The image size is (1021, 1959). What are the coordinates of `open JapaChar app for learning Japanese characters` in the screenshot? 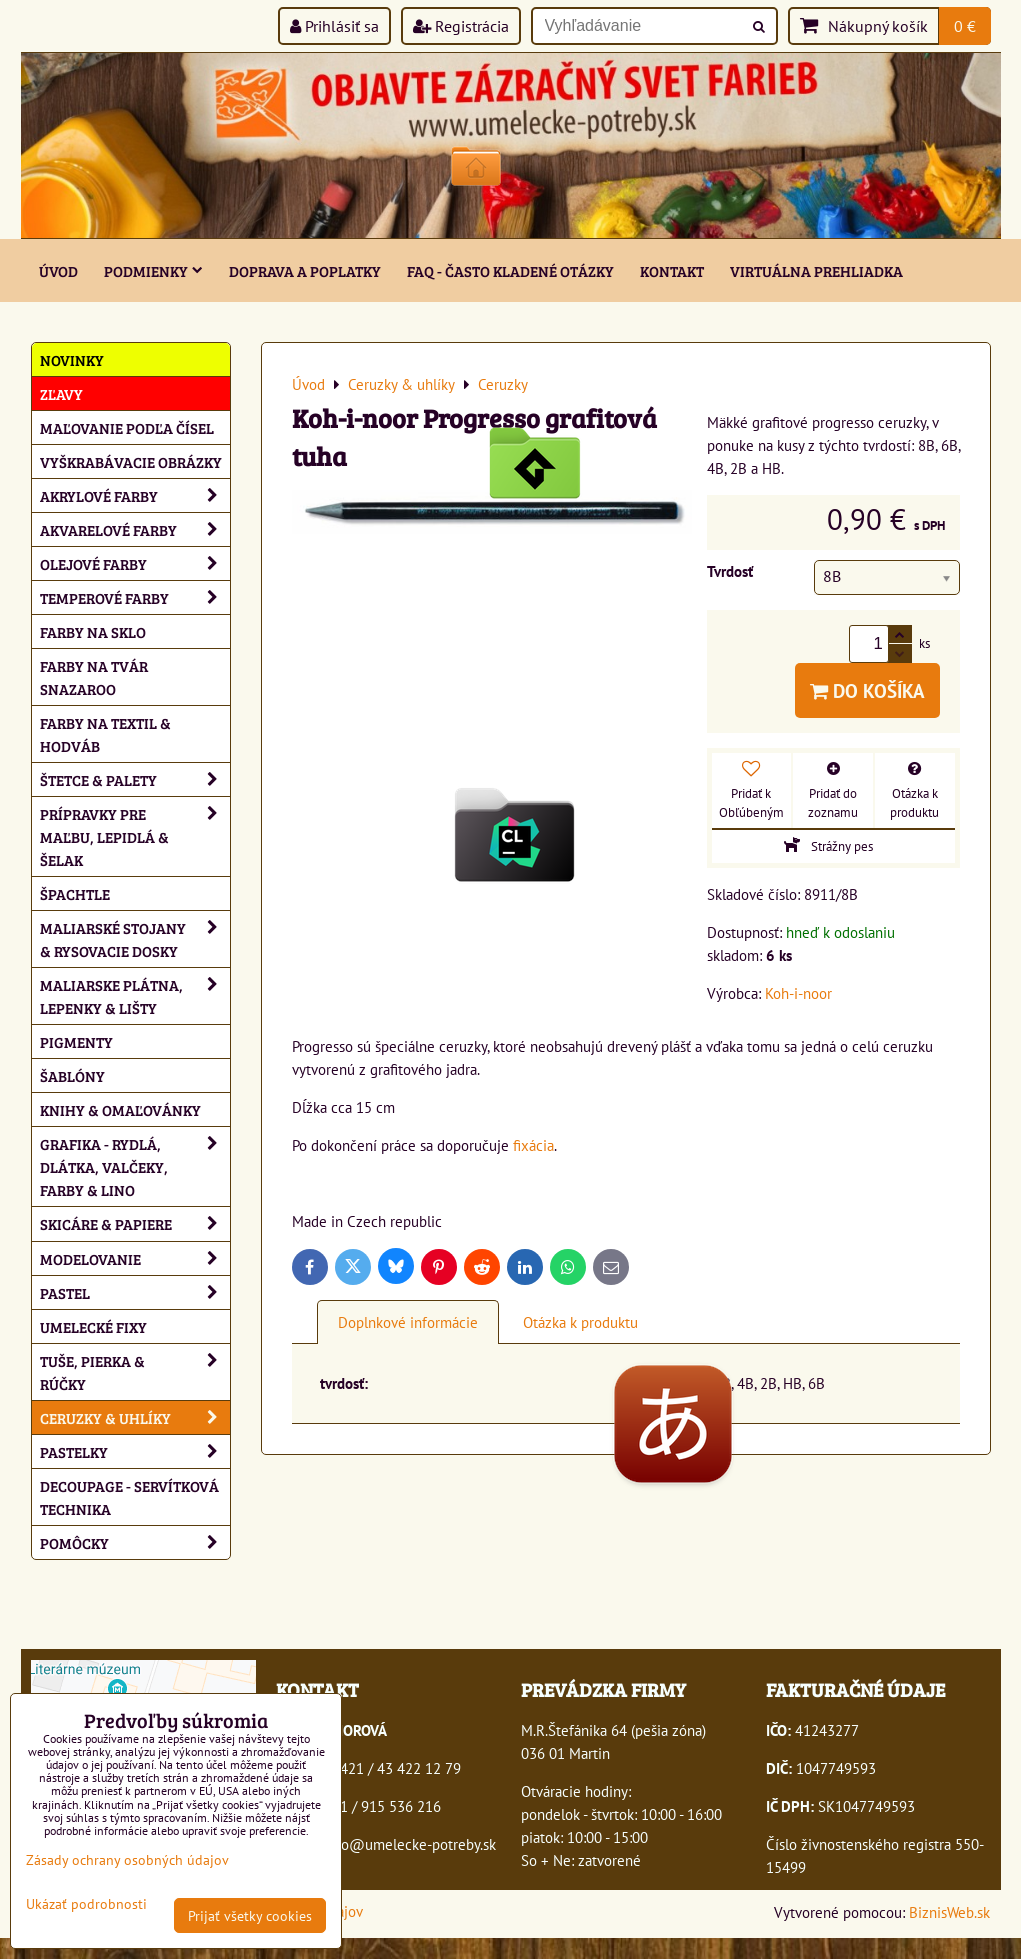 It's located at (673, 1424).